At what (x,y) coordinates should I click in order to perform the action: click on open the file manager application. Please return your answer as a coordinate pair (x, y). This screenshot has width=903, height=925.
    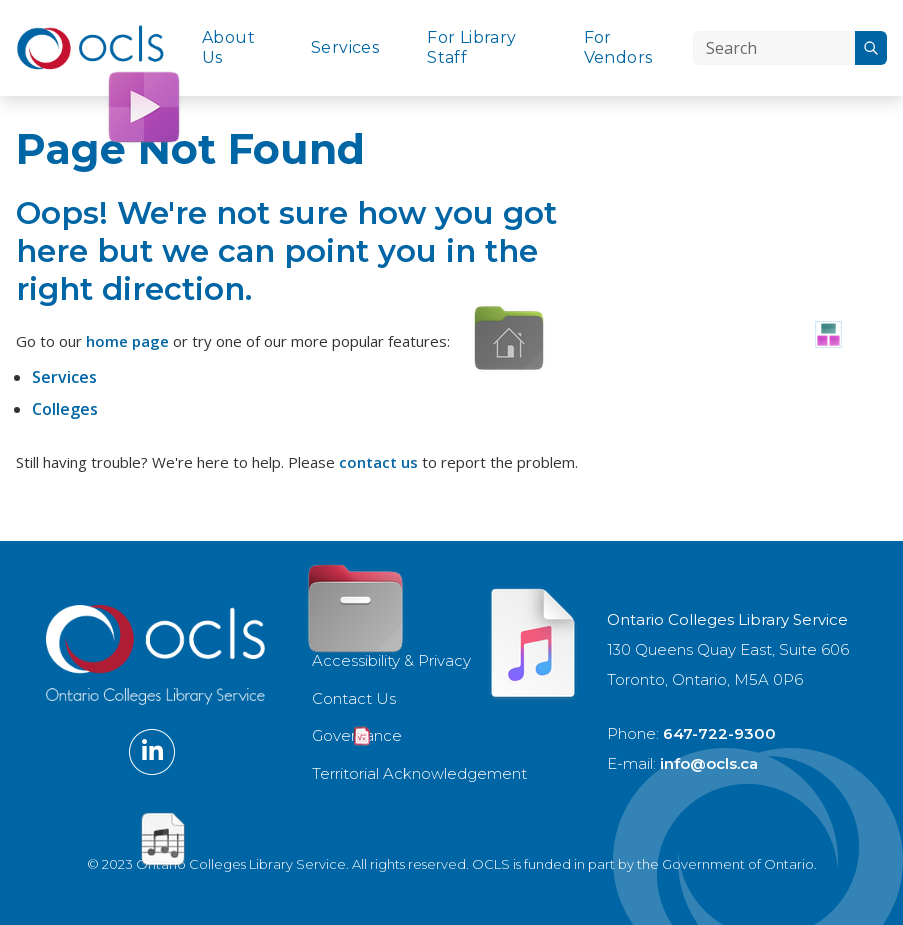
    Looking at the image, I should click on (355, 608).